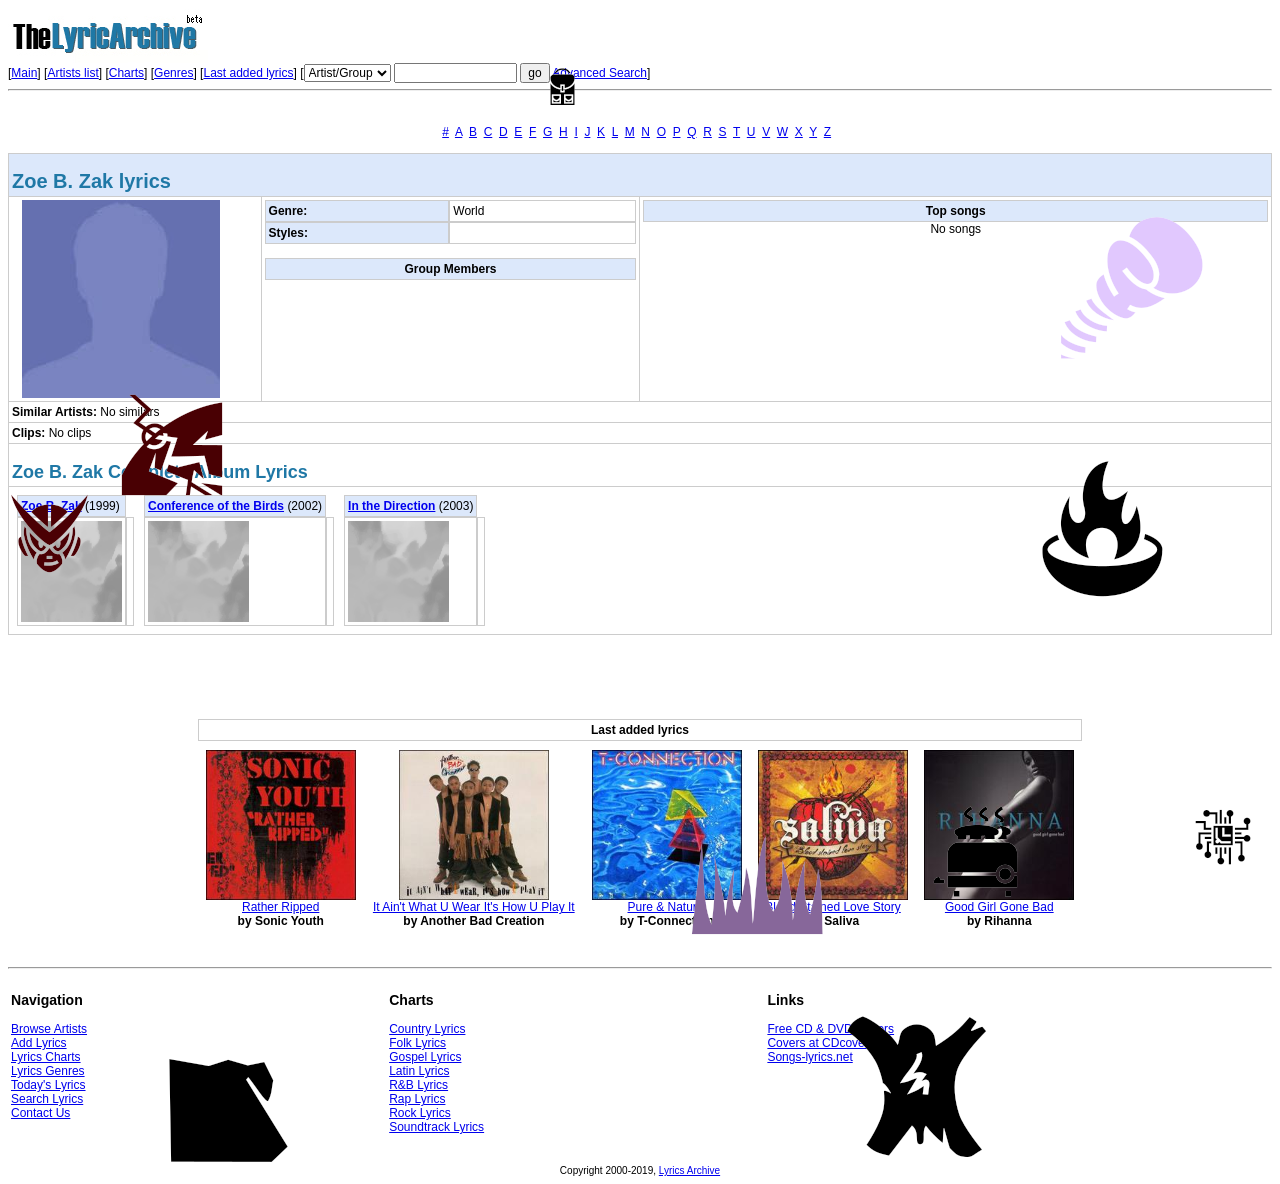 This screenshot has width=1280, height=1184. Describe the element at coordinates (916, 1086) in the screenshot. I see `select animal hide material or resource` at that location.